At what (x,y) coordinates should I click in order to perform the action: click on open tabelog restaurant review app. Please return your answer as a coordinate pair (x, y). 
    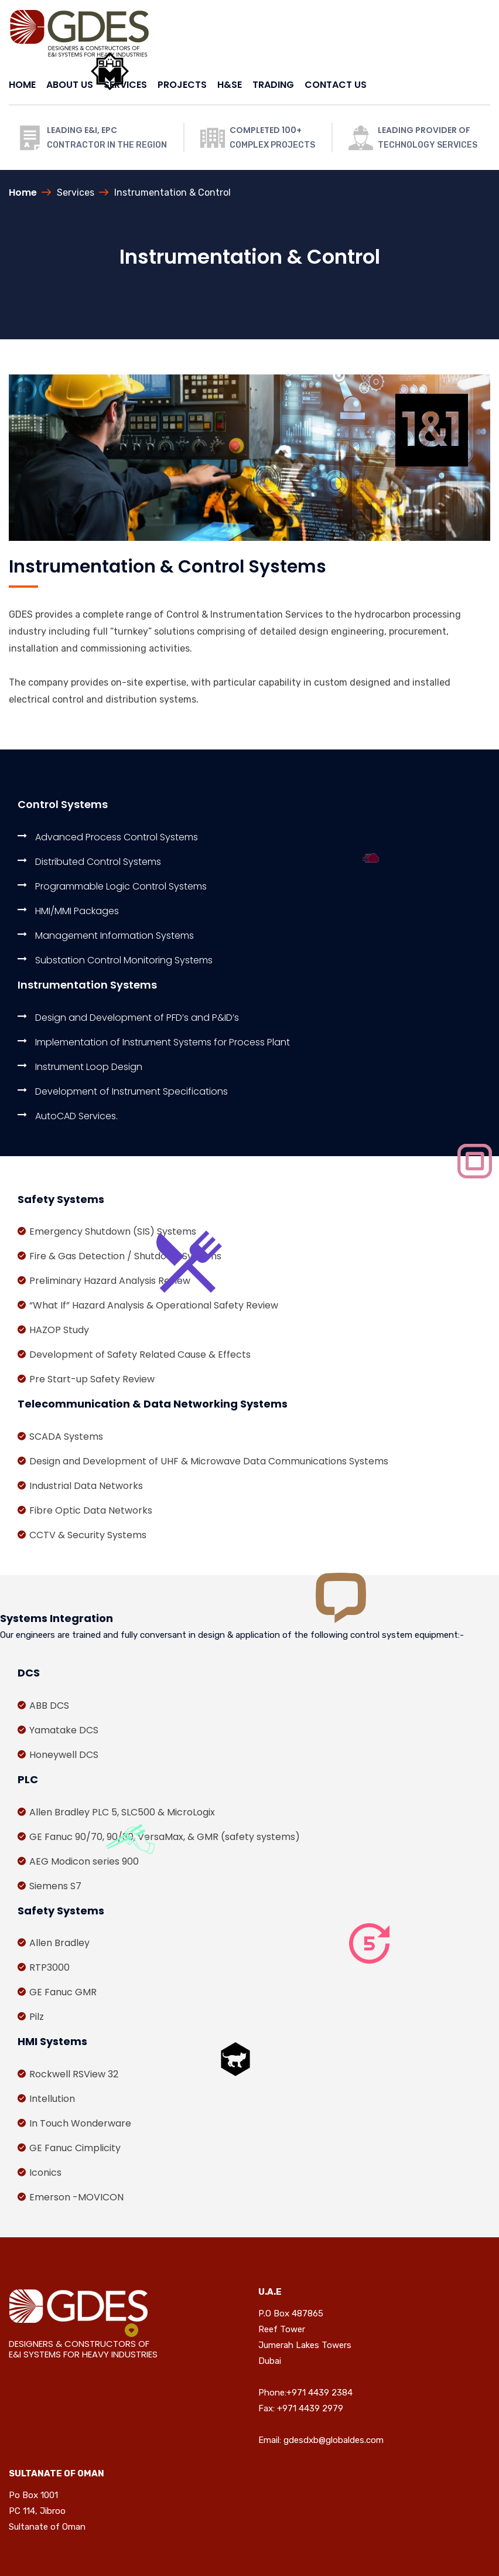
    Looking at the image, I should click on (130, 1839).